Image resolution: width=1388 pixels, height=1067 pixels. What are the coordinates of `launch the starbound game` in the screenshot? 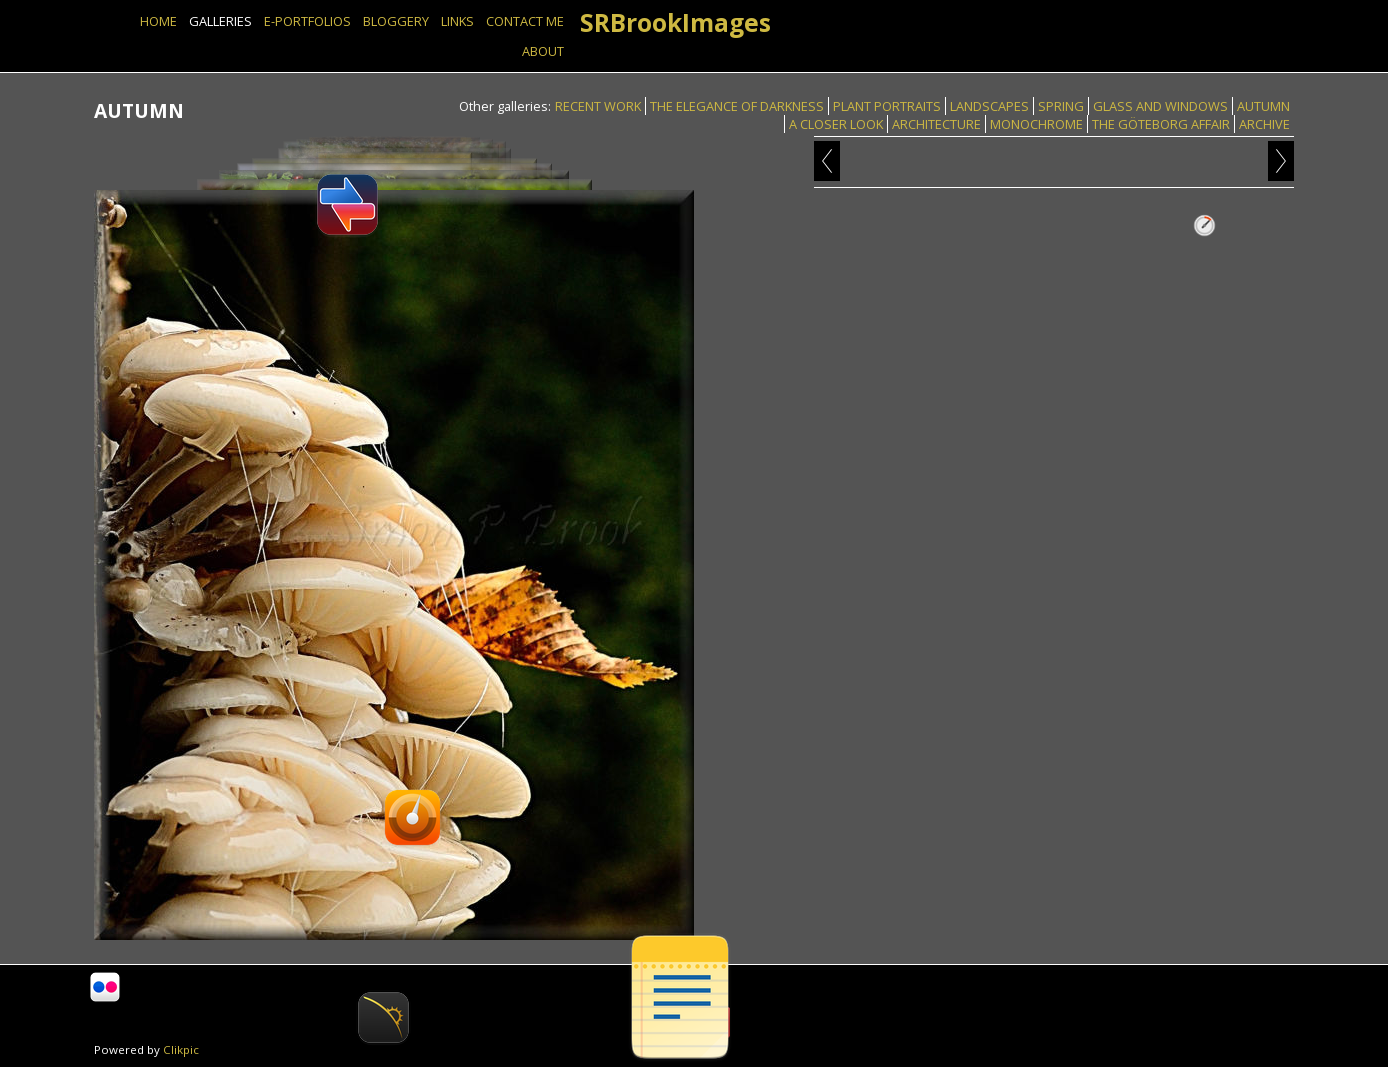 It's located at (383, 1017).